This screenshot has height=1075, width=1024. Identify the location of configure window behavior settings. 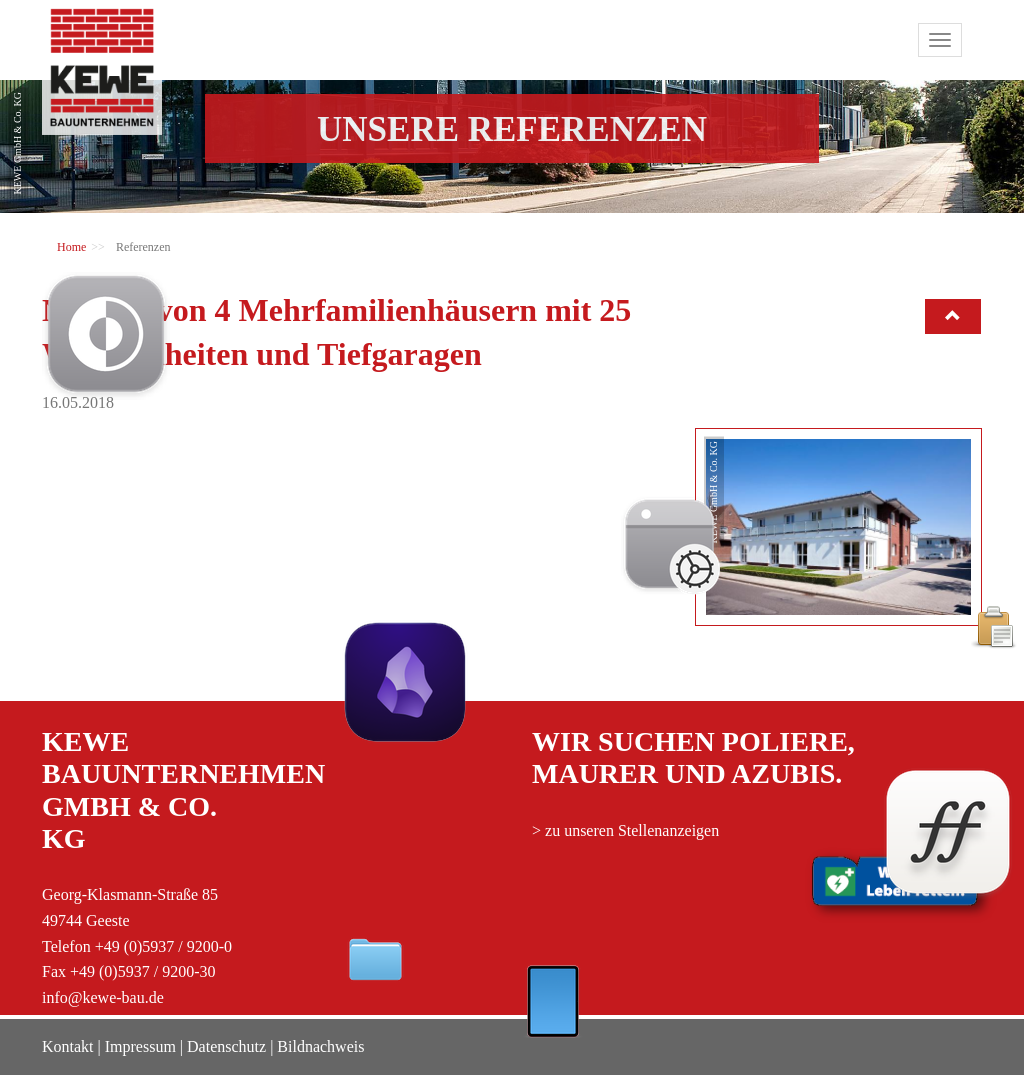
(670, 545).